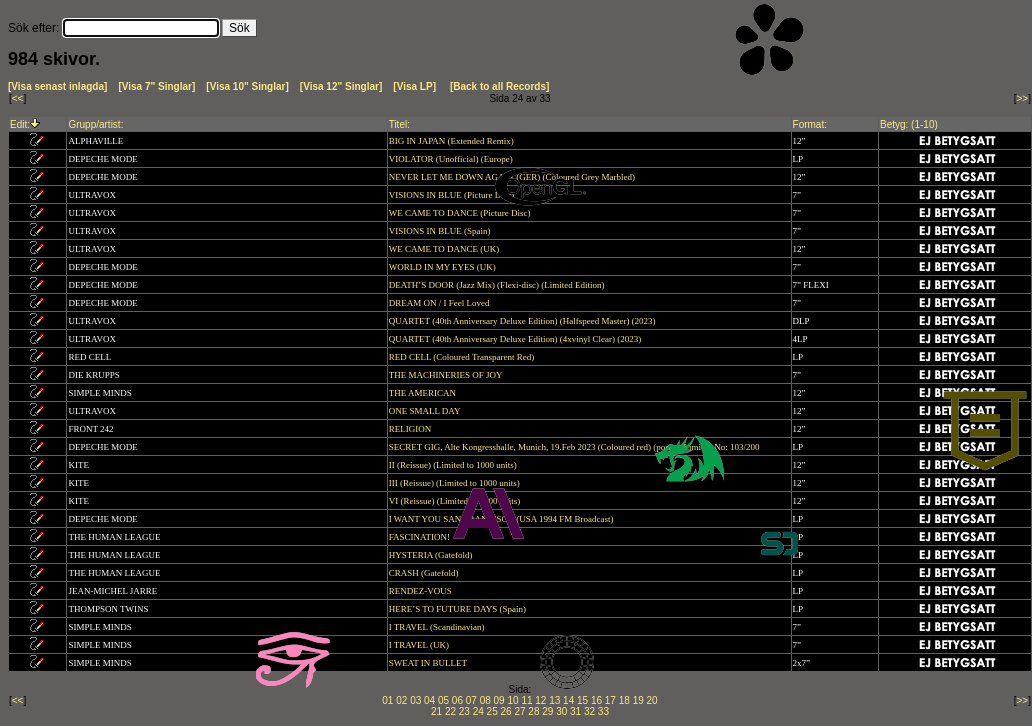 Image resolution: width=1032 pixels, height=726 pixels. Describe the element at coordinates (293, 660) in the screenshot. I see `sphinx documentation generator logo` at that location.